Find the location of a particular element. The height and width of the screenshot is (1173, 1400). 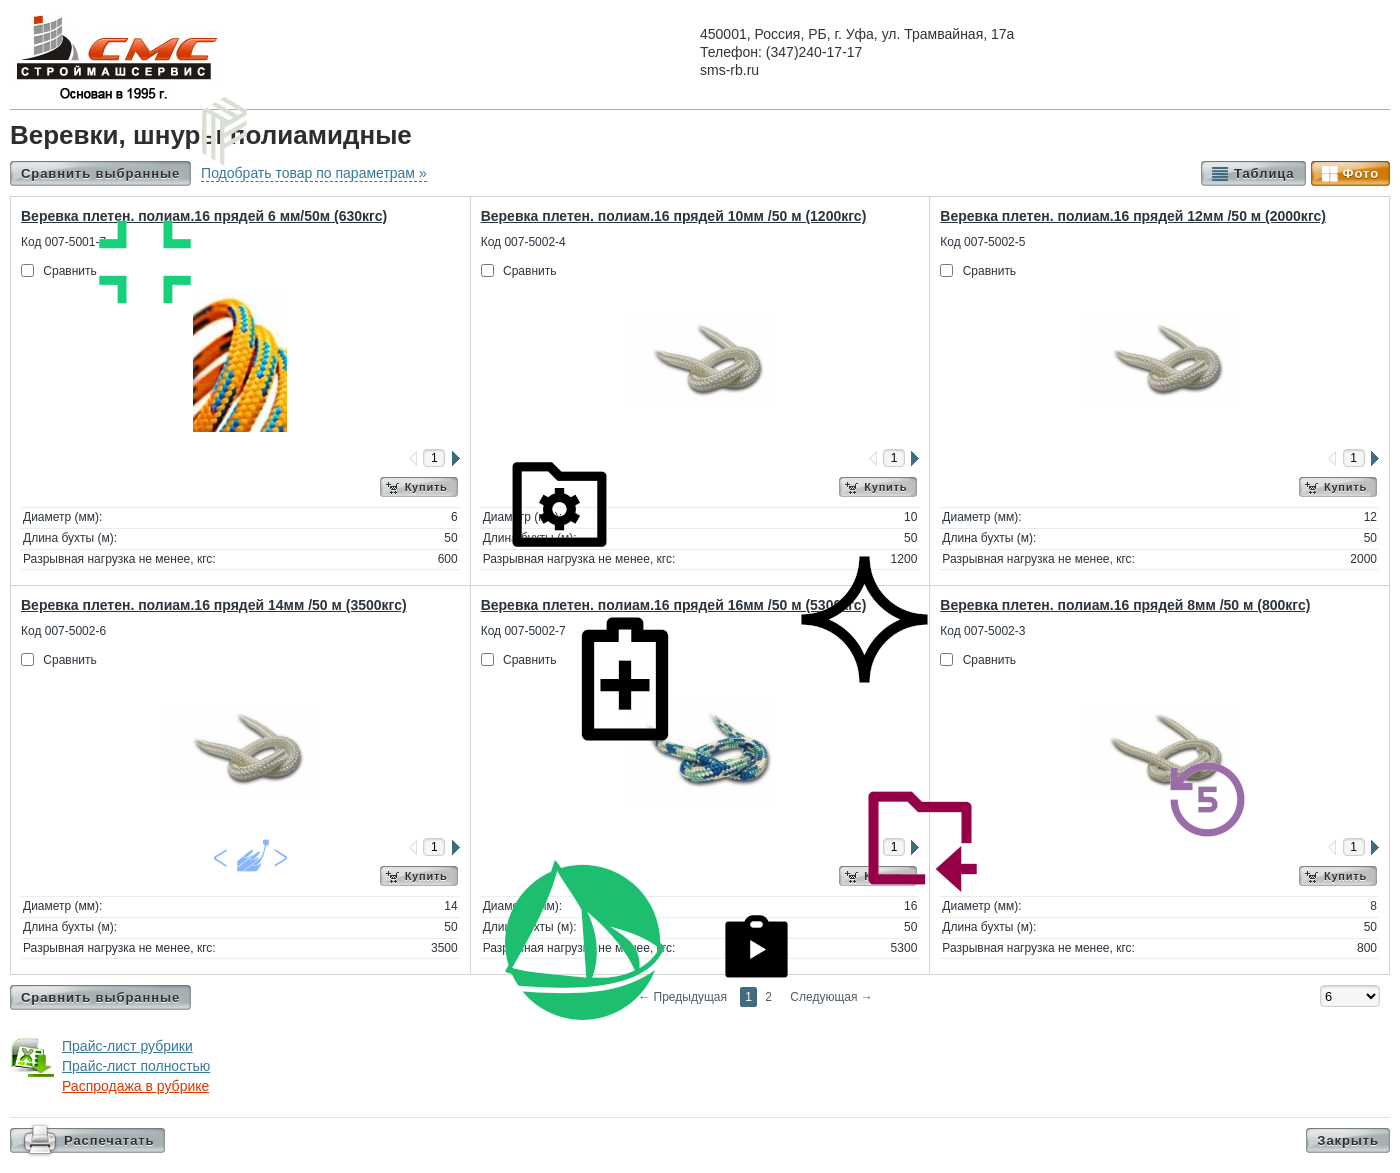

exit fullscreen mode is located at coordinates (145, 262).